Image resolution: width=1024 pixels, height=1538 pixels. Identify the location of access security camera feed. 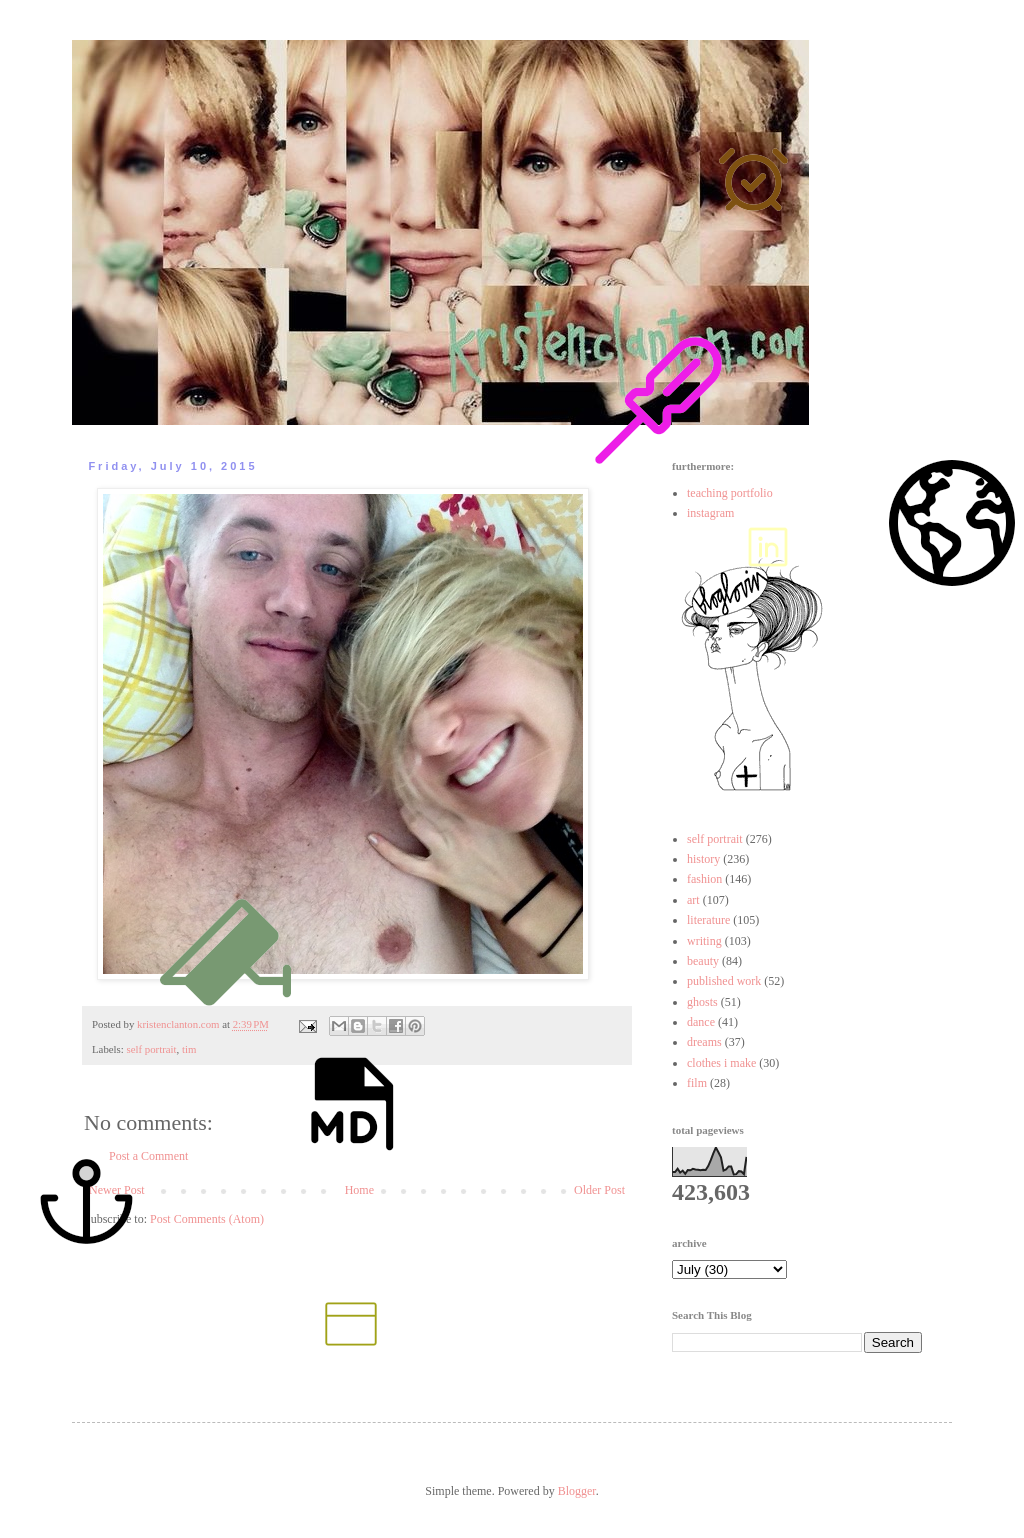
(225, 960).